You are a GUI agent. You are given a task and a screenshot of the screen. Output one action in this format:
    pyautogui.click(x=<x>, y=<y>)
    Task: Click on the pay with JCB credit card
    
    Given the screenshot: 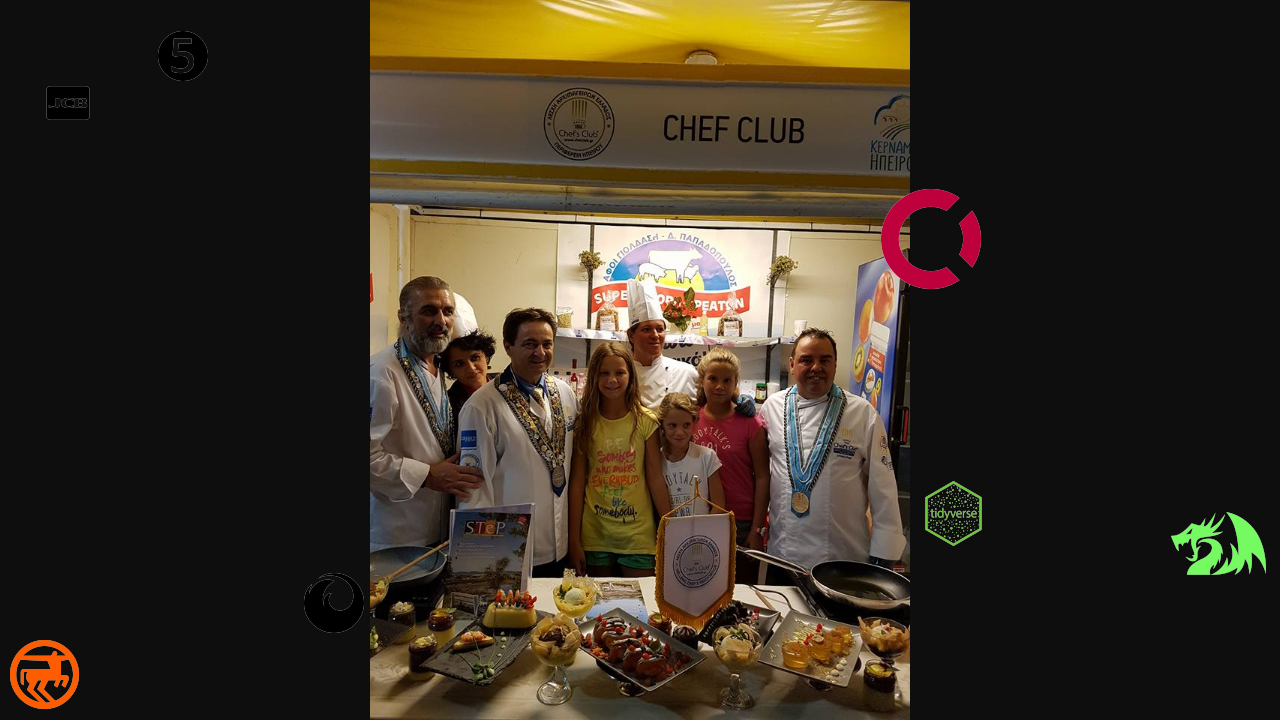 What is the action you would take?
    pyautogui.click(x=68, y=103)
    